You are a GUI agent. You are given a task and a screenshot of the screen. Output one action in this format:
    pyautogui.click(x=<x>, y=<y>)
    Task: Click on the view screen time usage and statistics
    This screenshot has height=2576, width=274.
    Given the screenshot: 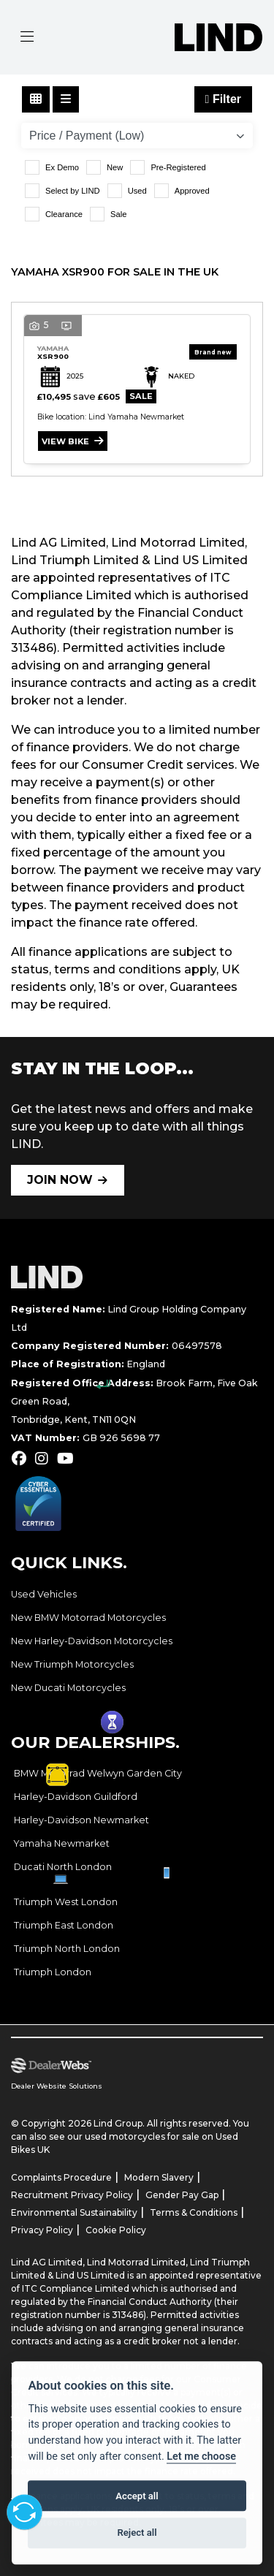 What is the action you would take?
    pyautogui.click(x=112, y=1722)
    